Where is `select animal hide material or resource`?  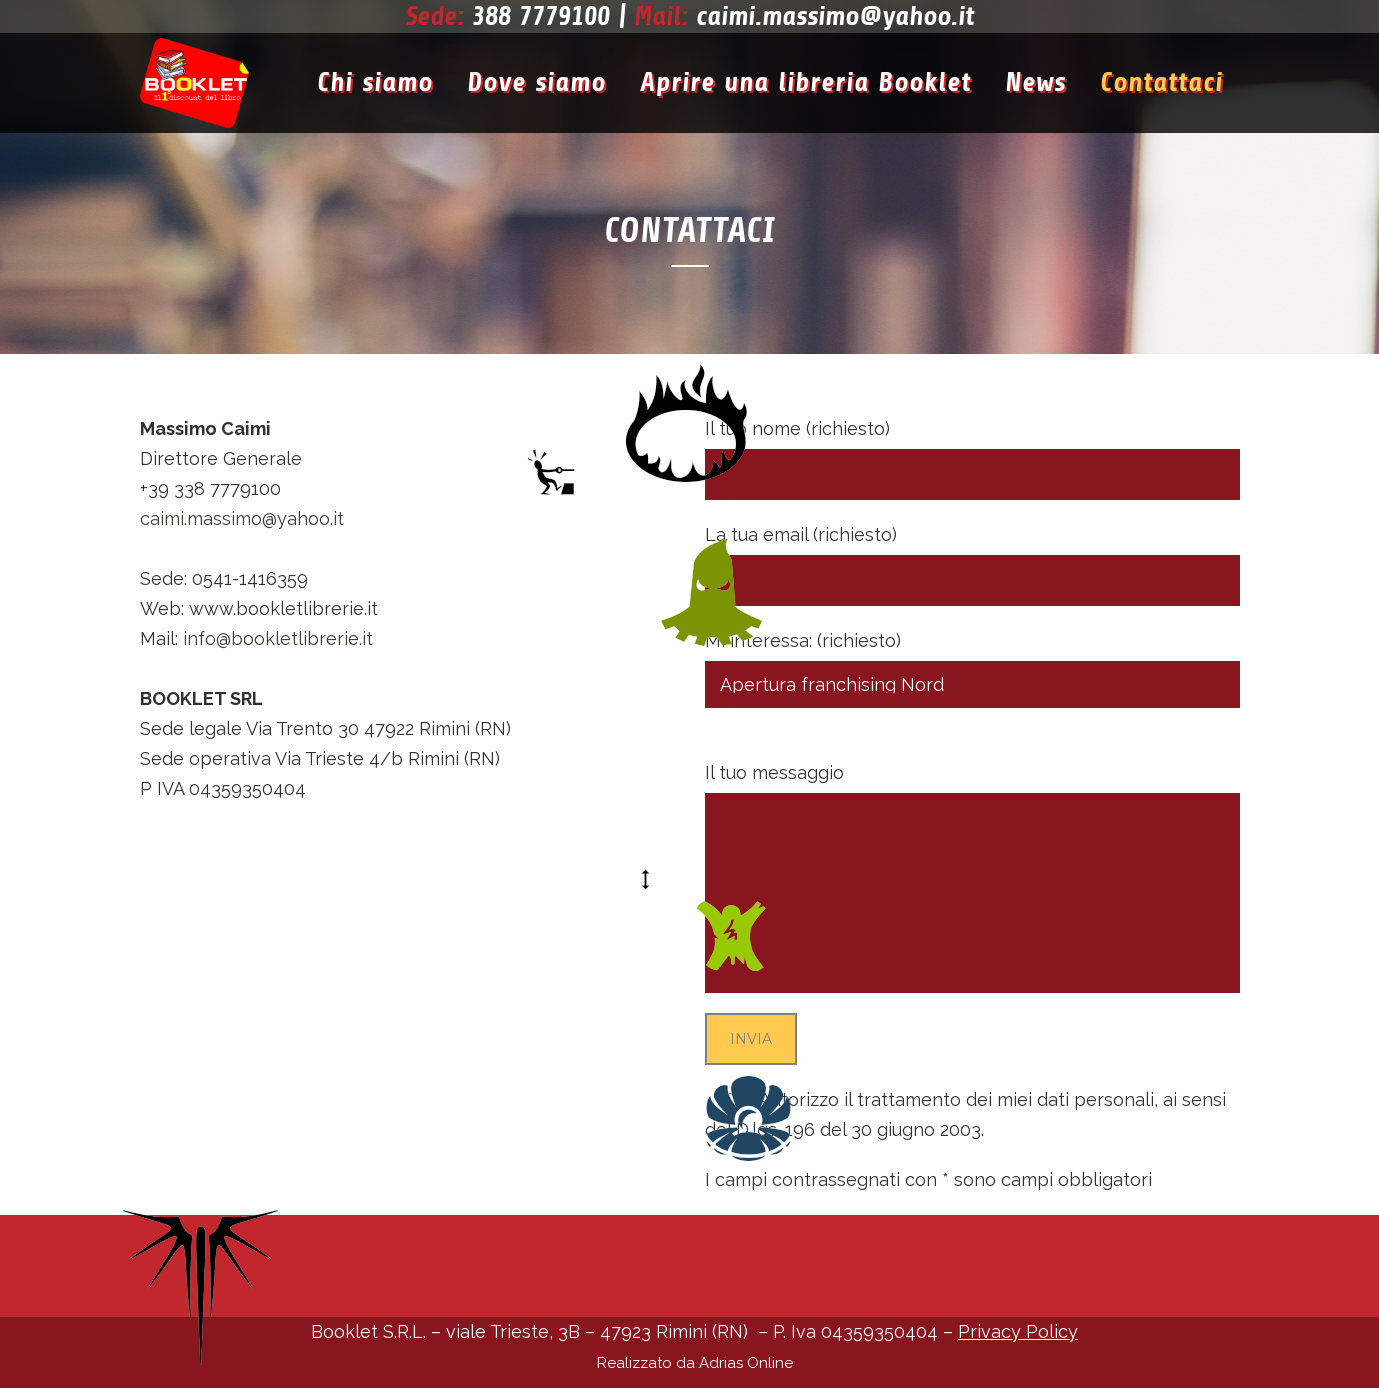 select animal hide material or resource is located at coordinates (731, 936).